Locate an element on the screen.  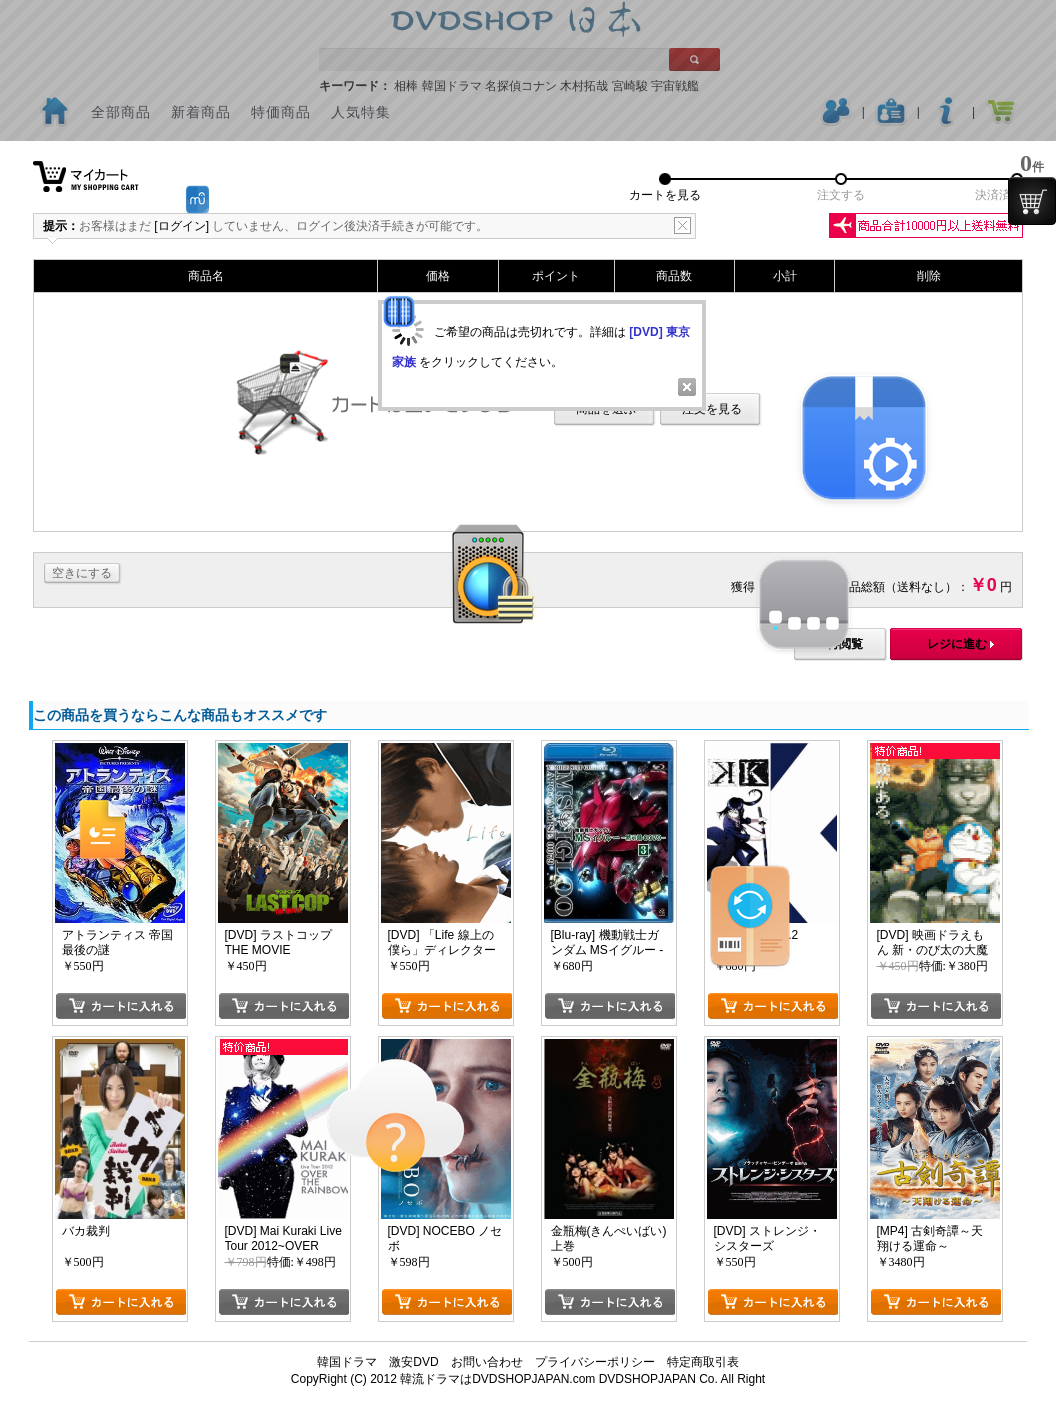
manage cinnamon desktop applets is located at coordinates (804, 606).